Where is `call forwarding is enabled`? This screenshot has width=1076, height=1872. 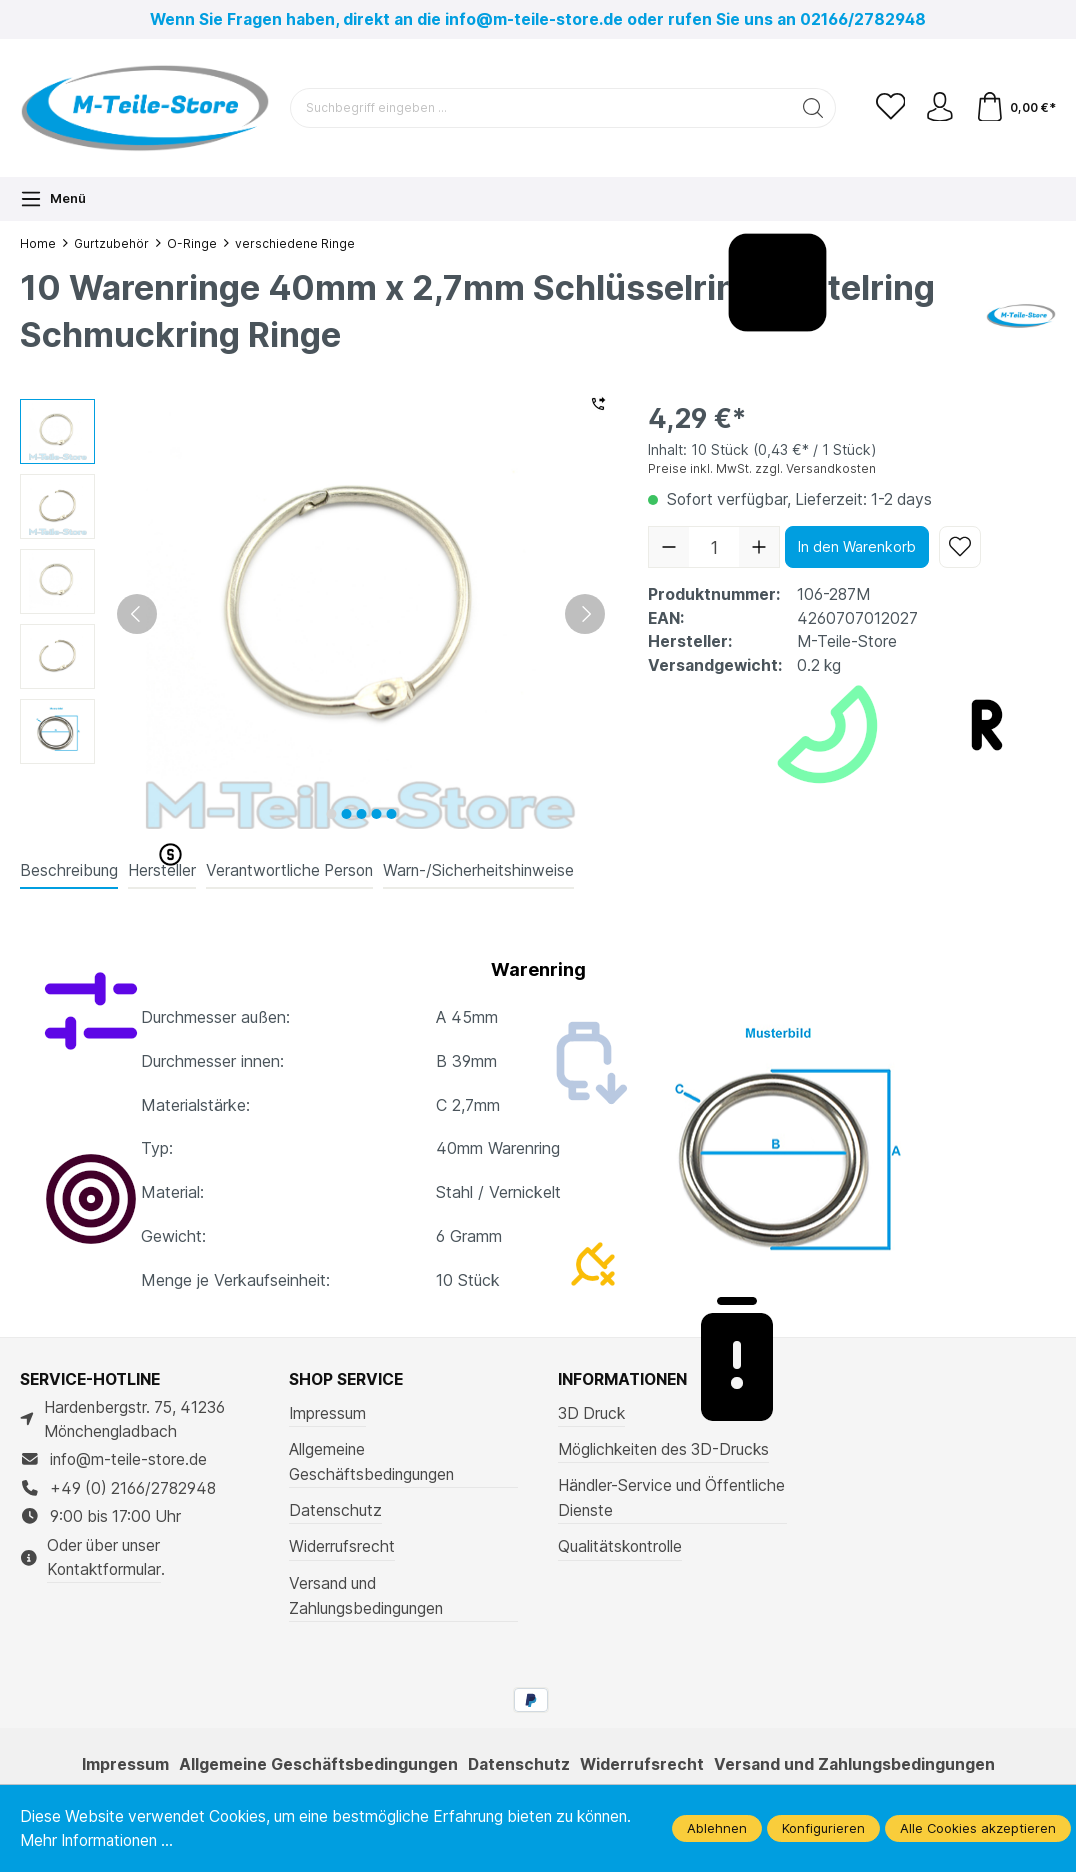
call forwarding is enabled is located at coordinates (598, 404).